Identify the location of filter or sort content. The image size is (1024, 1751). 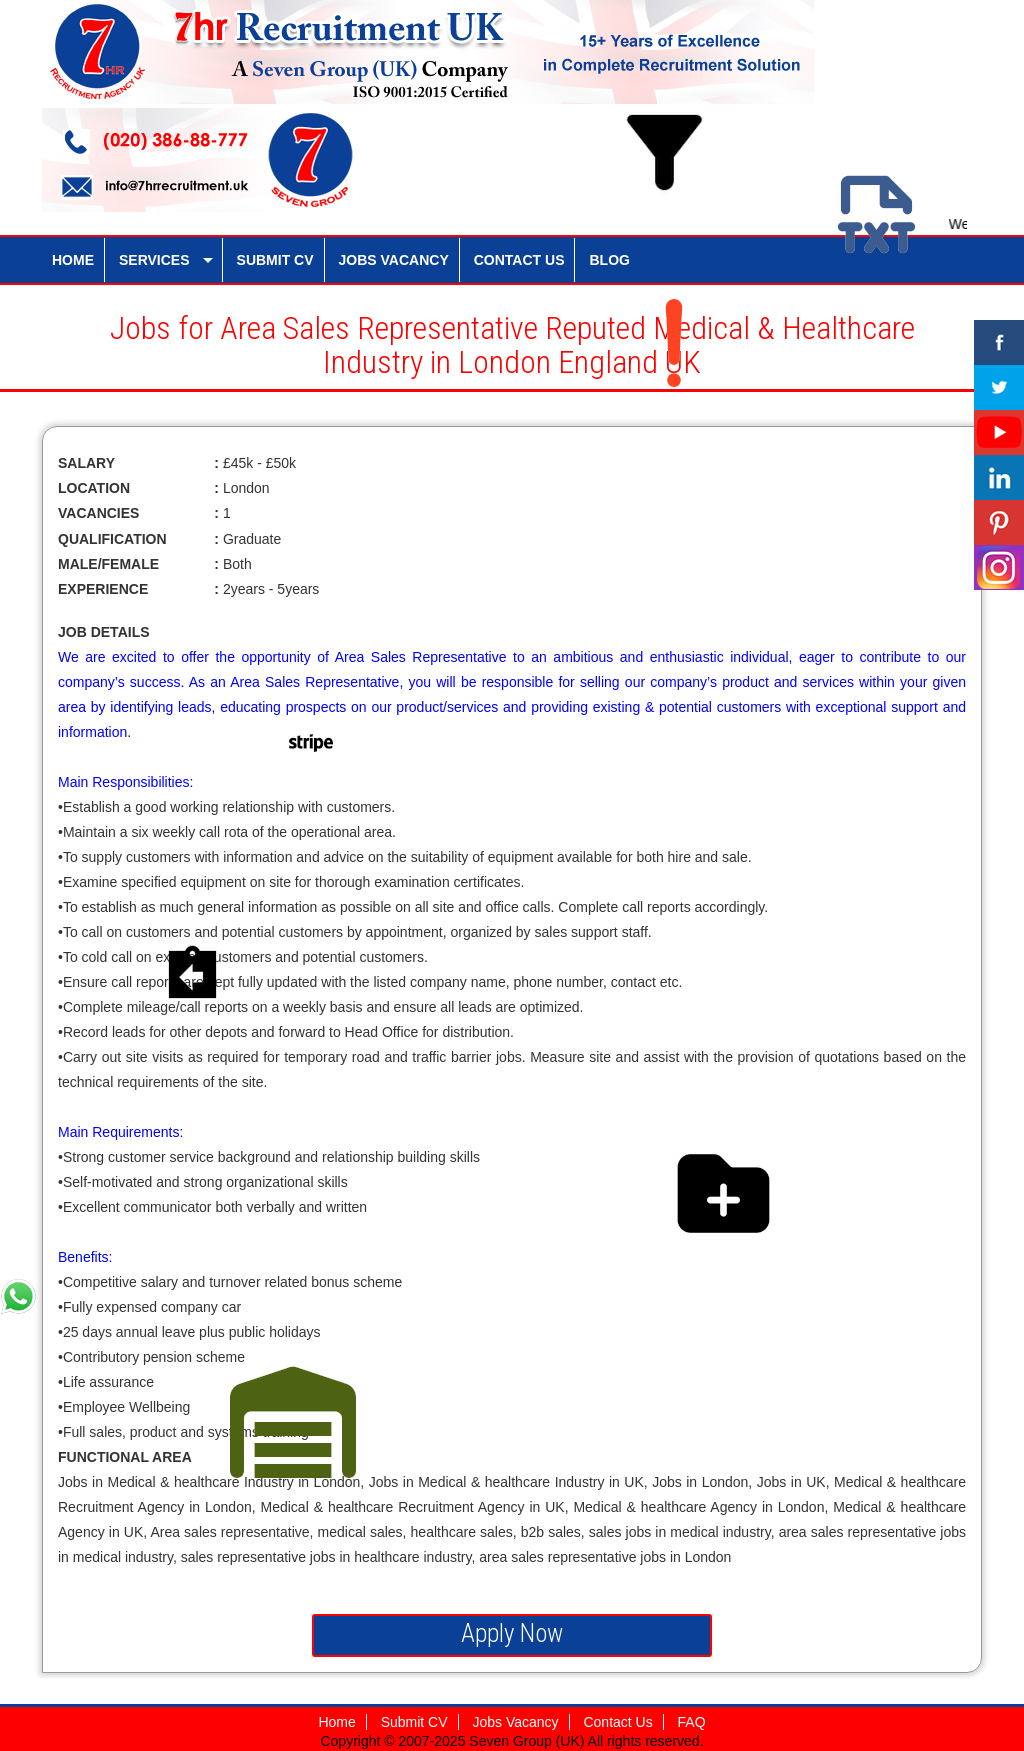
(664, 152).